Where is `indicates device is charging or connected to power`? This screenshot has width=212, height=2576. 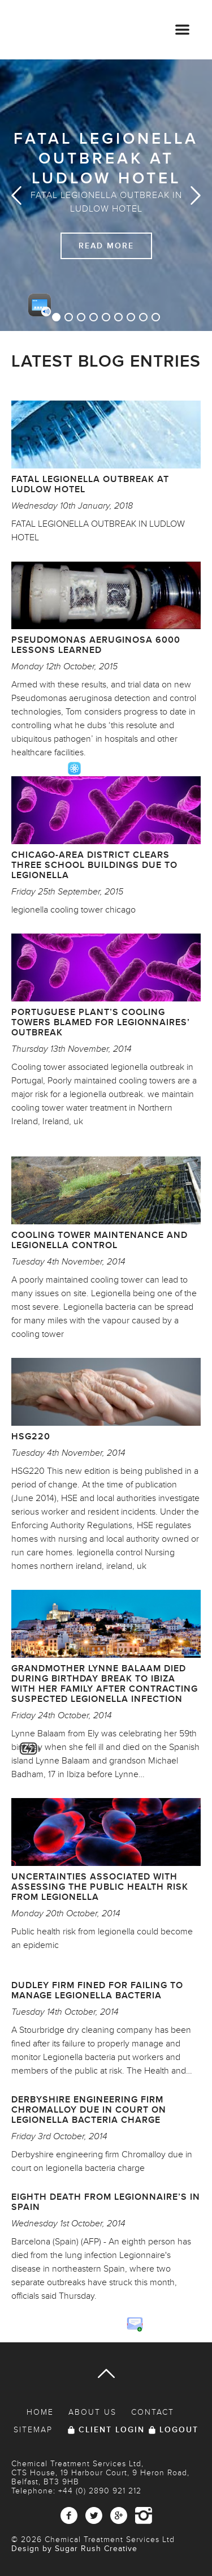
indicates device is charging or connected to power is located at coordinates (29, 1748).